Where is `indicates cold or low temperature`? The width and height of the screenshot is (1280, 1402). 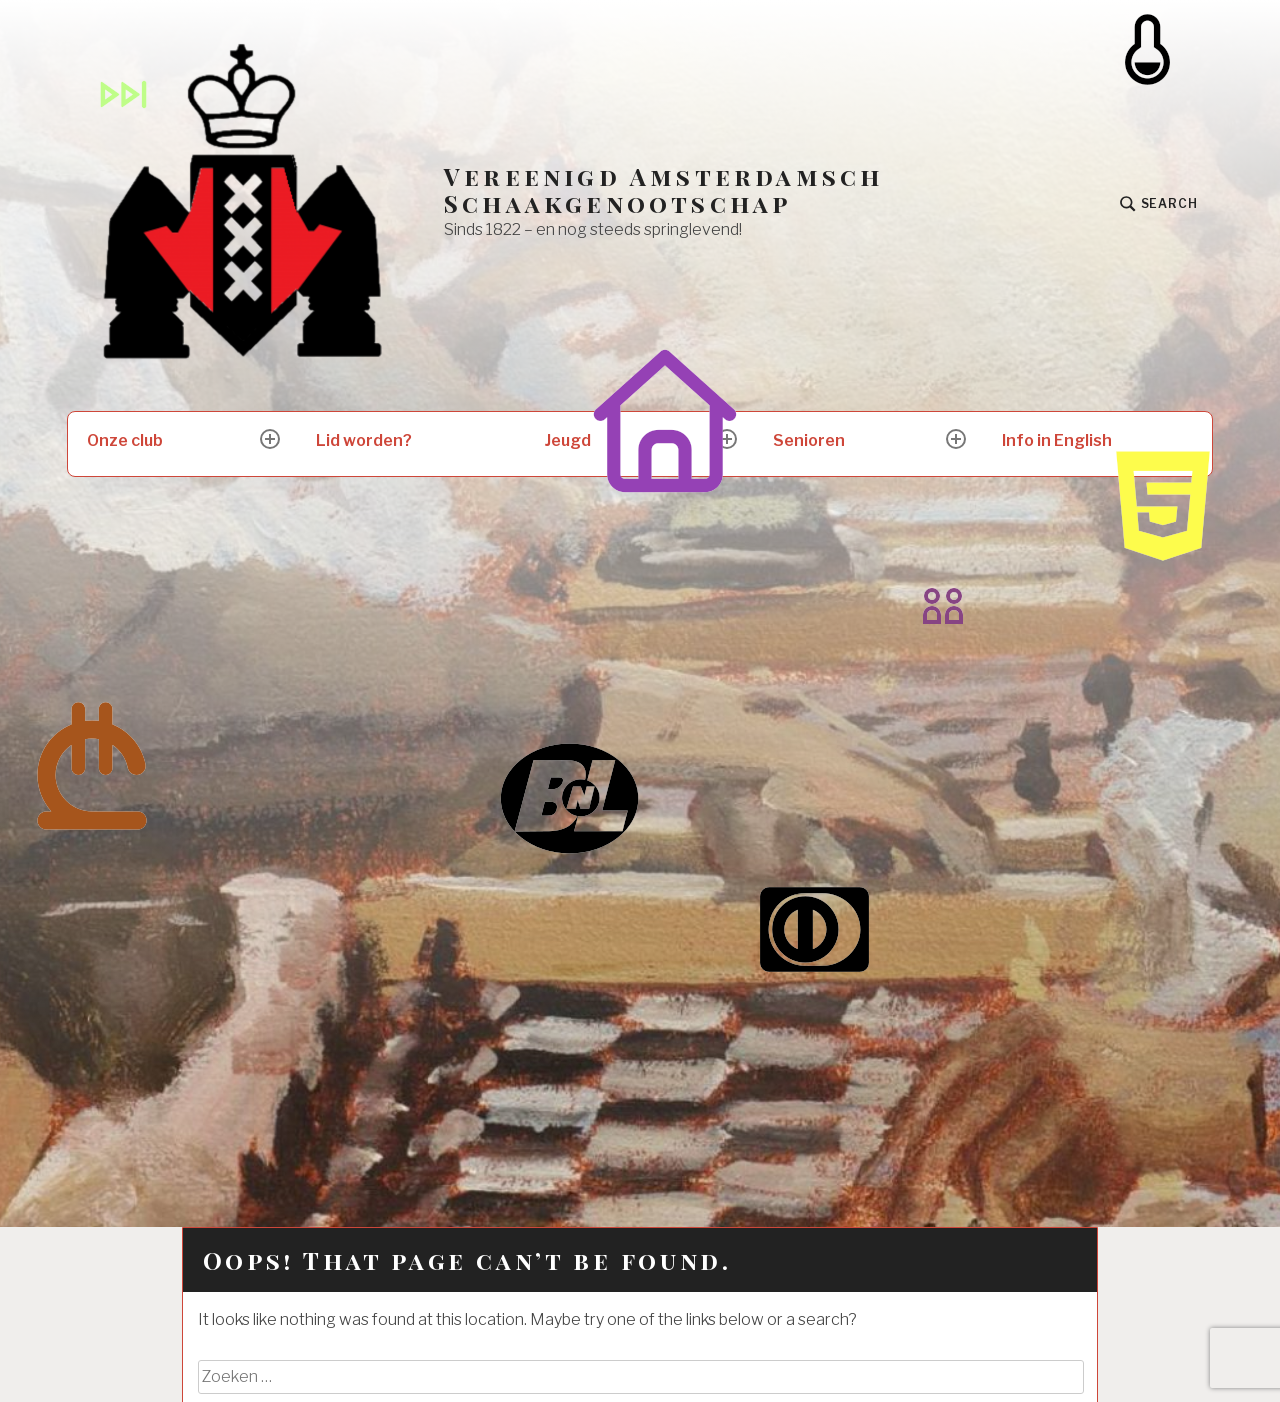 indicates cold or low temperature is located at coordinates (1147, 49).